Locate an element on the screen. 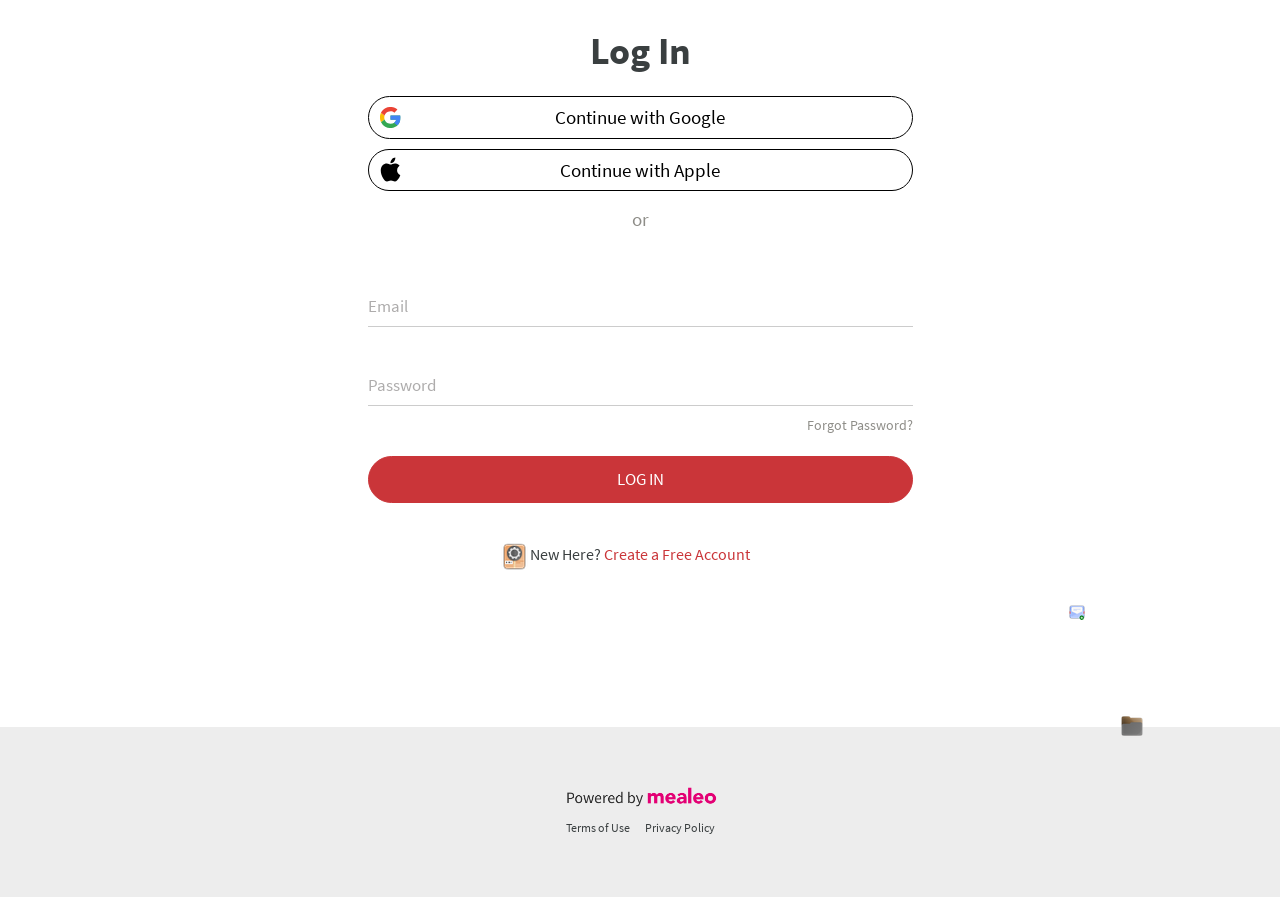 This screenshot has height=897, width=1280. indicates package manager is processing updates is located at coordinates (514, 556).